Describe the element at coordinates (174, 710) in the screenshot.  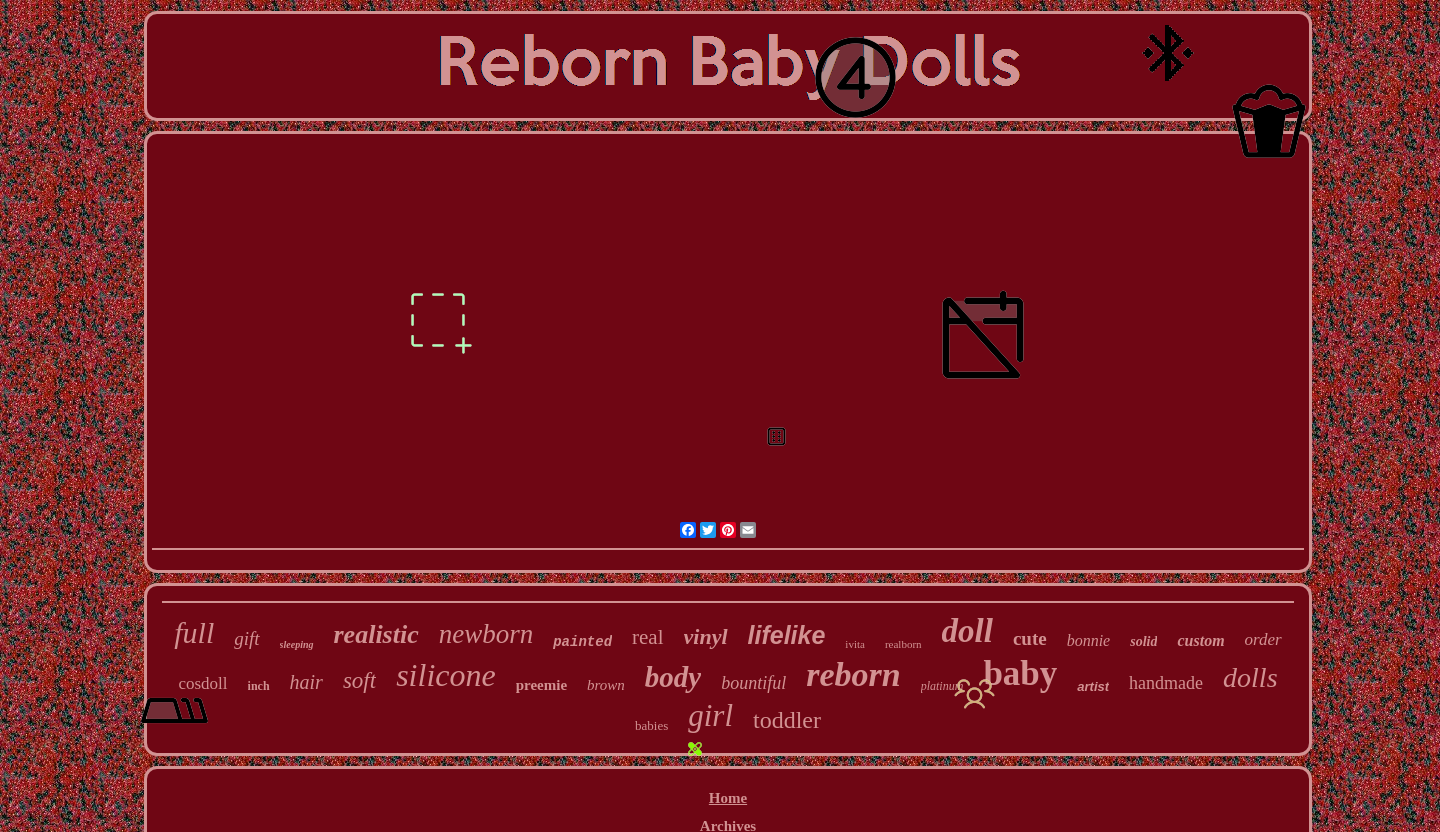
I see `switch between open browser tabs` at that location.